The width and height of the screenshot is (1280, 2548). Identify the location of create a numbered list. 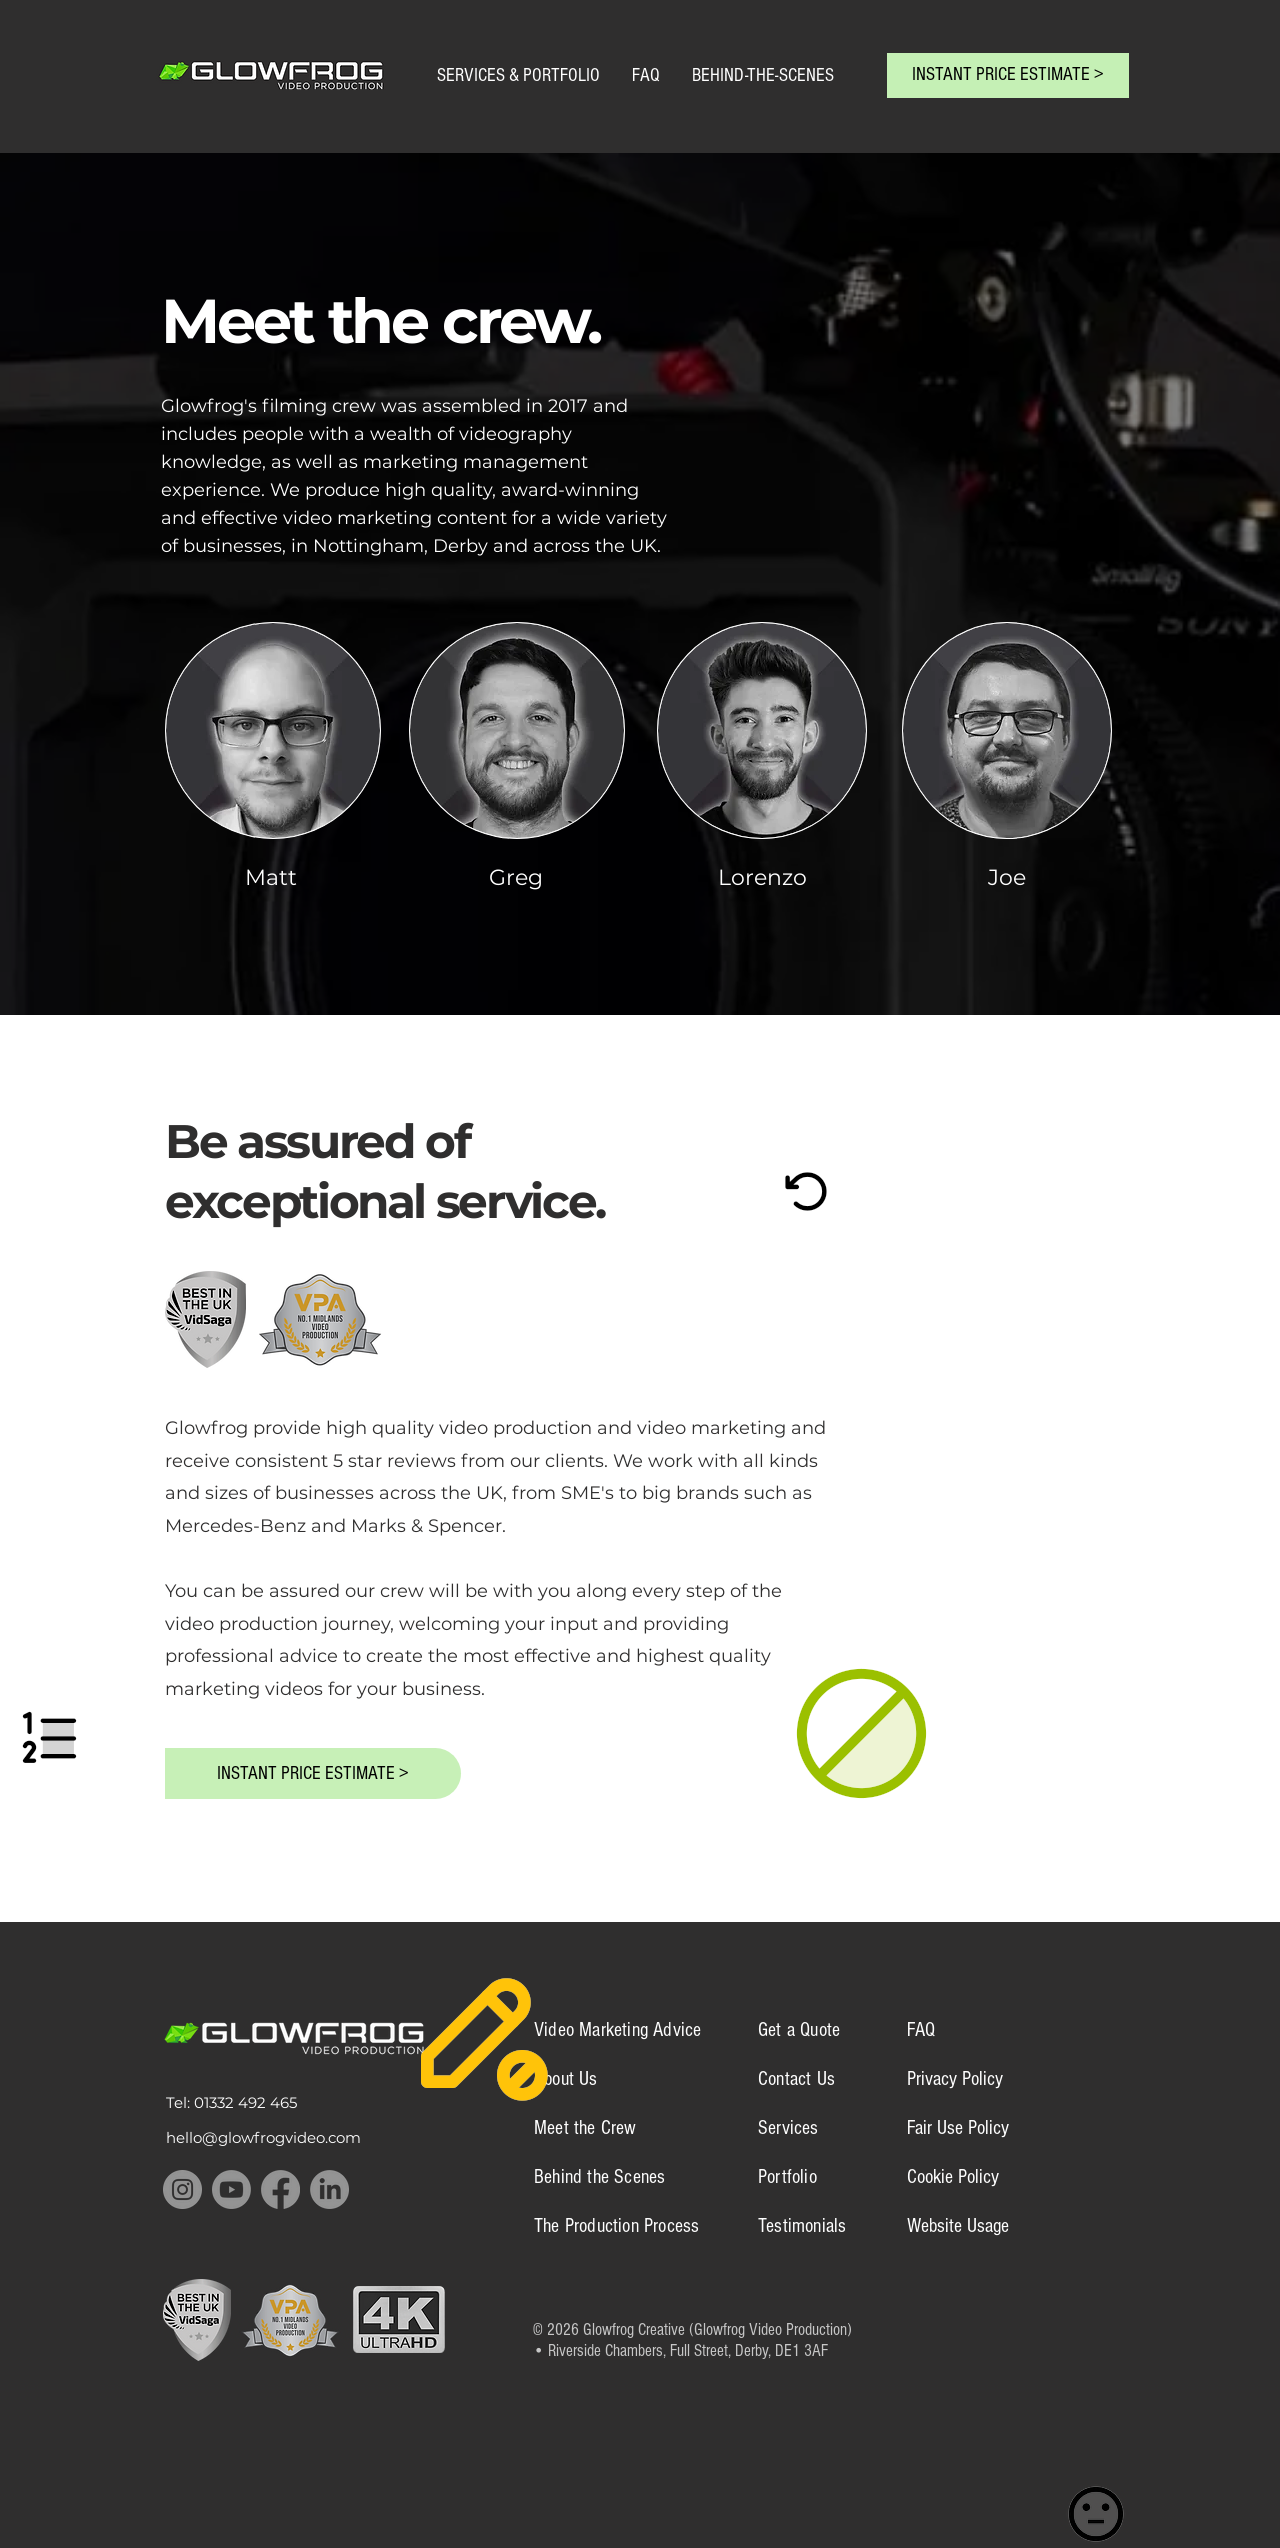
(49, 1738).